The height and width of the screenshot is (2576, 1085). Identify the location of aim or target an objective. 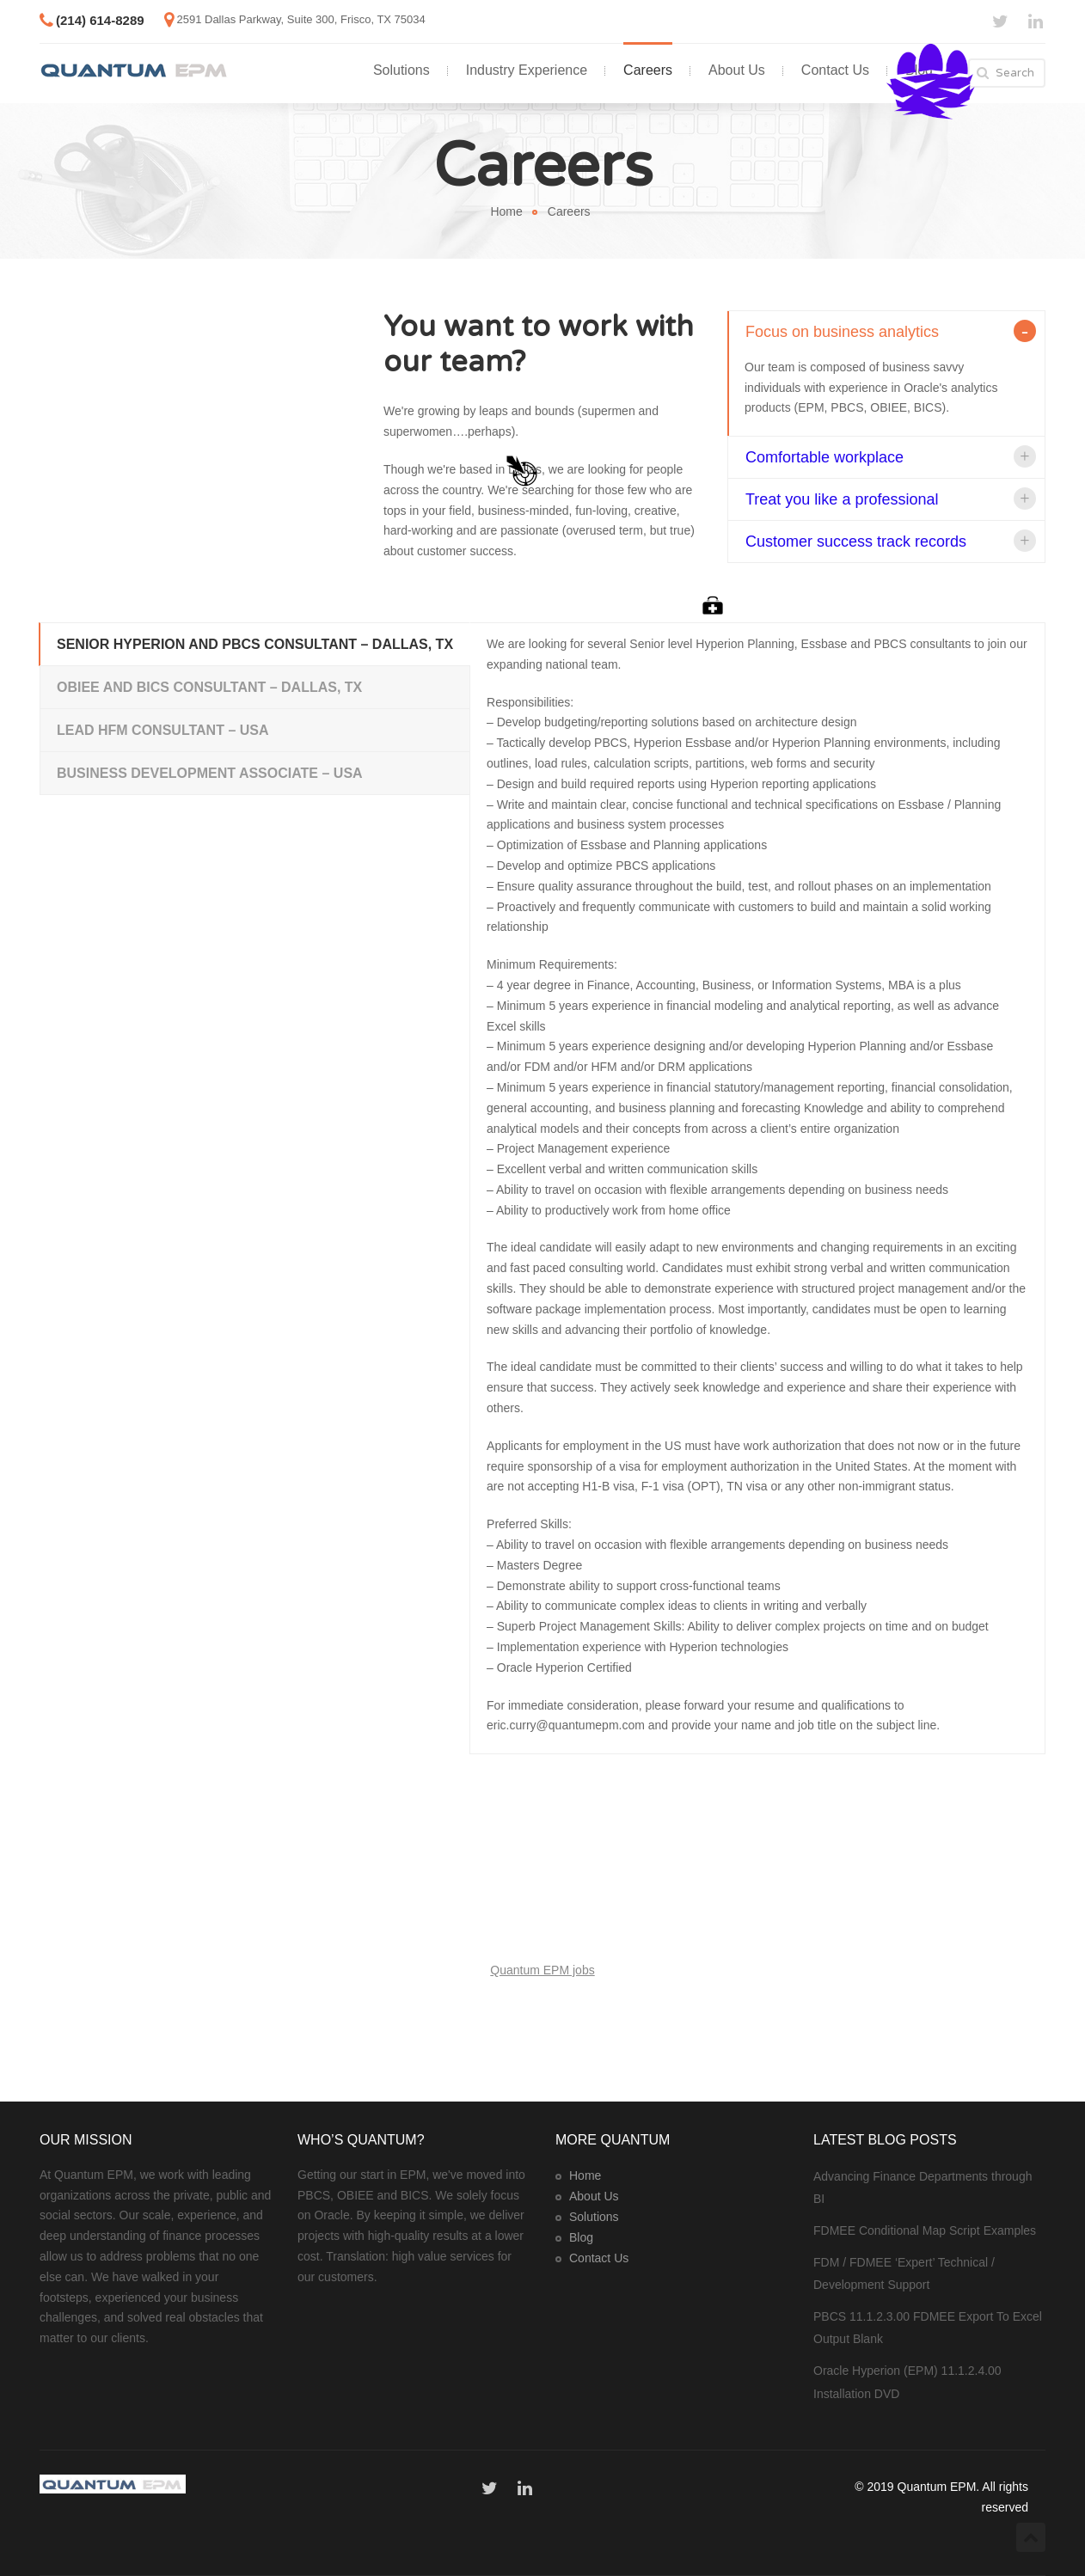
(522, 471).